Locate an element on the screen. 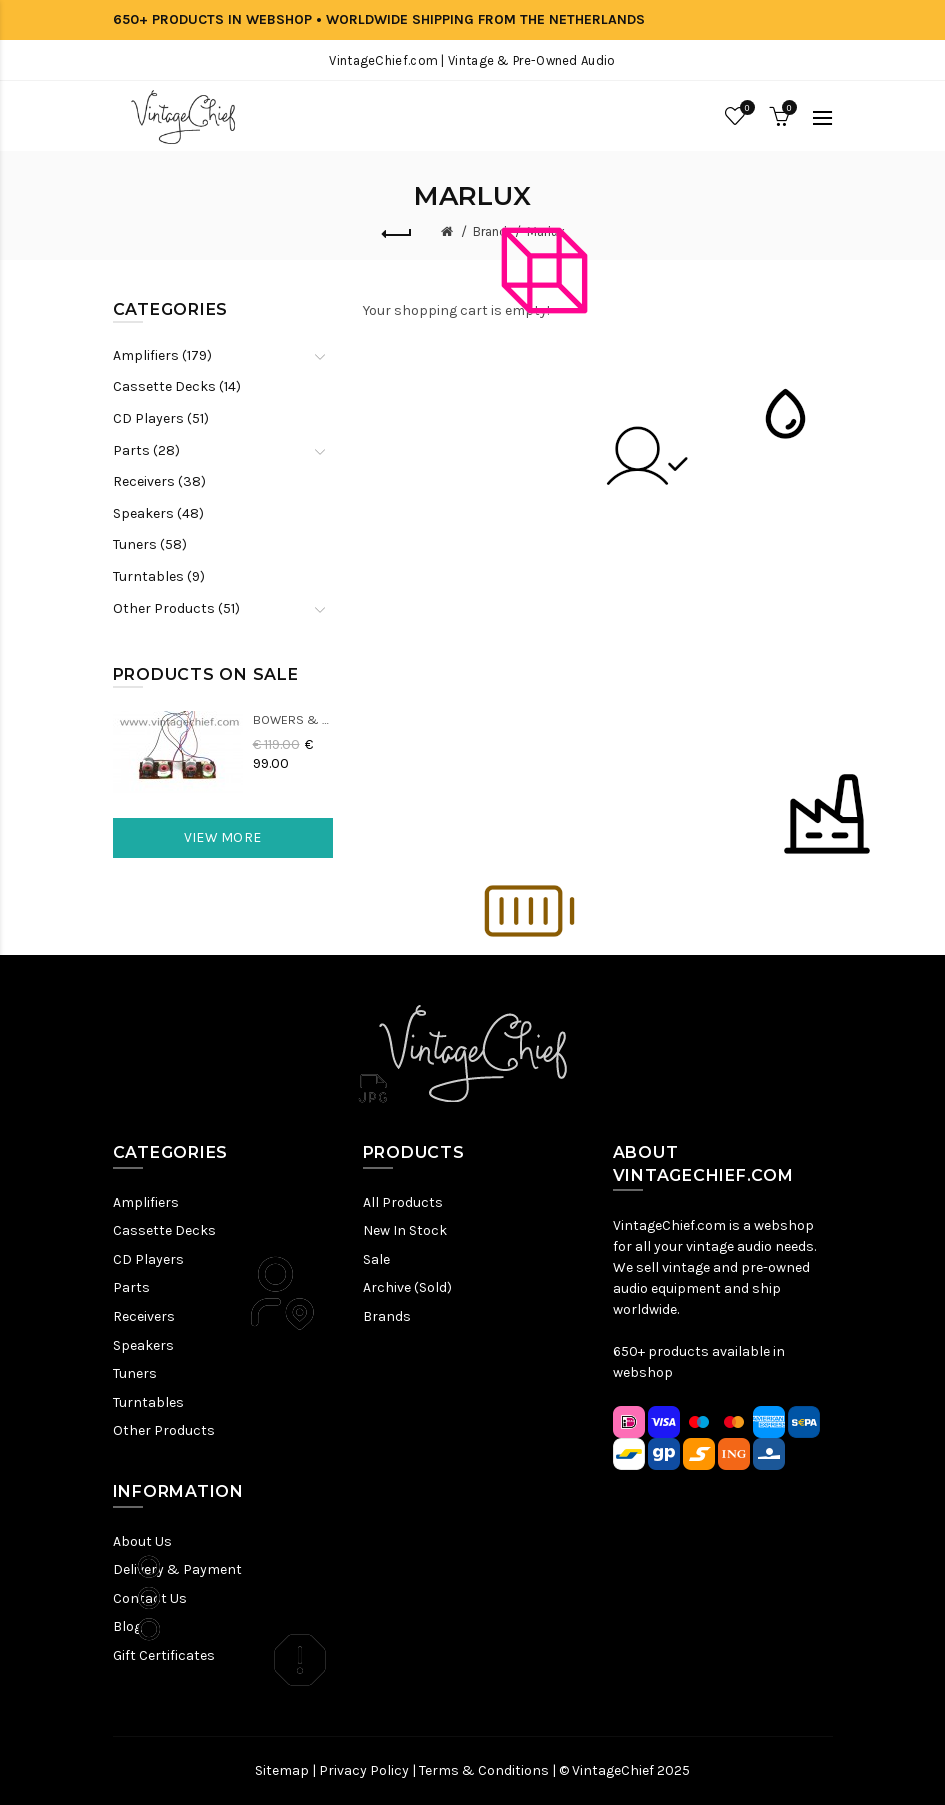 This screenshot has height=1805, width=945. open more options menu is located at coordinates (149, 1598).